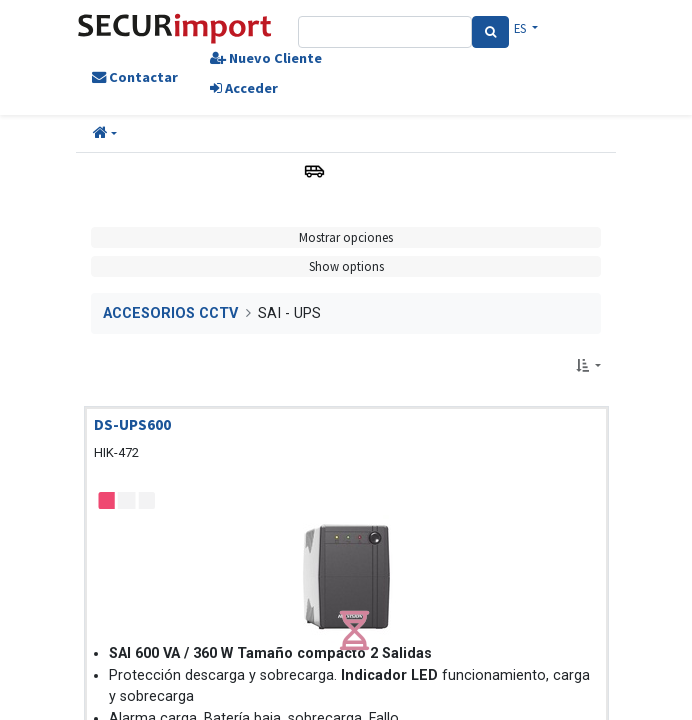 This screenshot has width=692, height=720. What do you see at coordinates (354, 630) in the screenshot?
I see `indicates loading or processing in progress` at bounding box center [354, 630].